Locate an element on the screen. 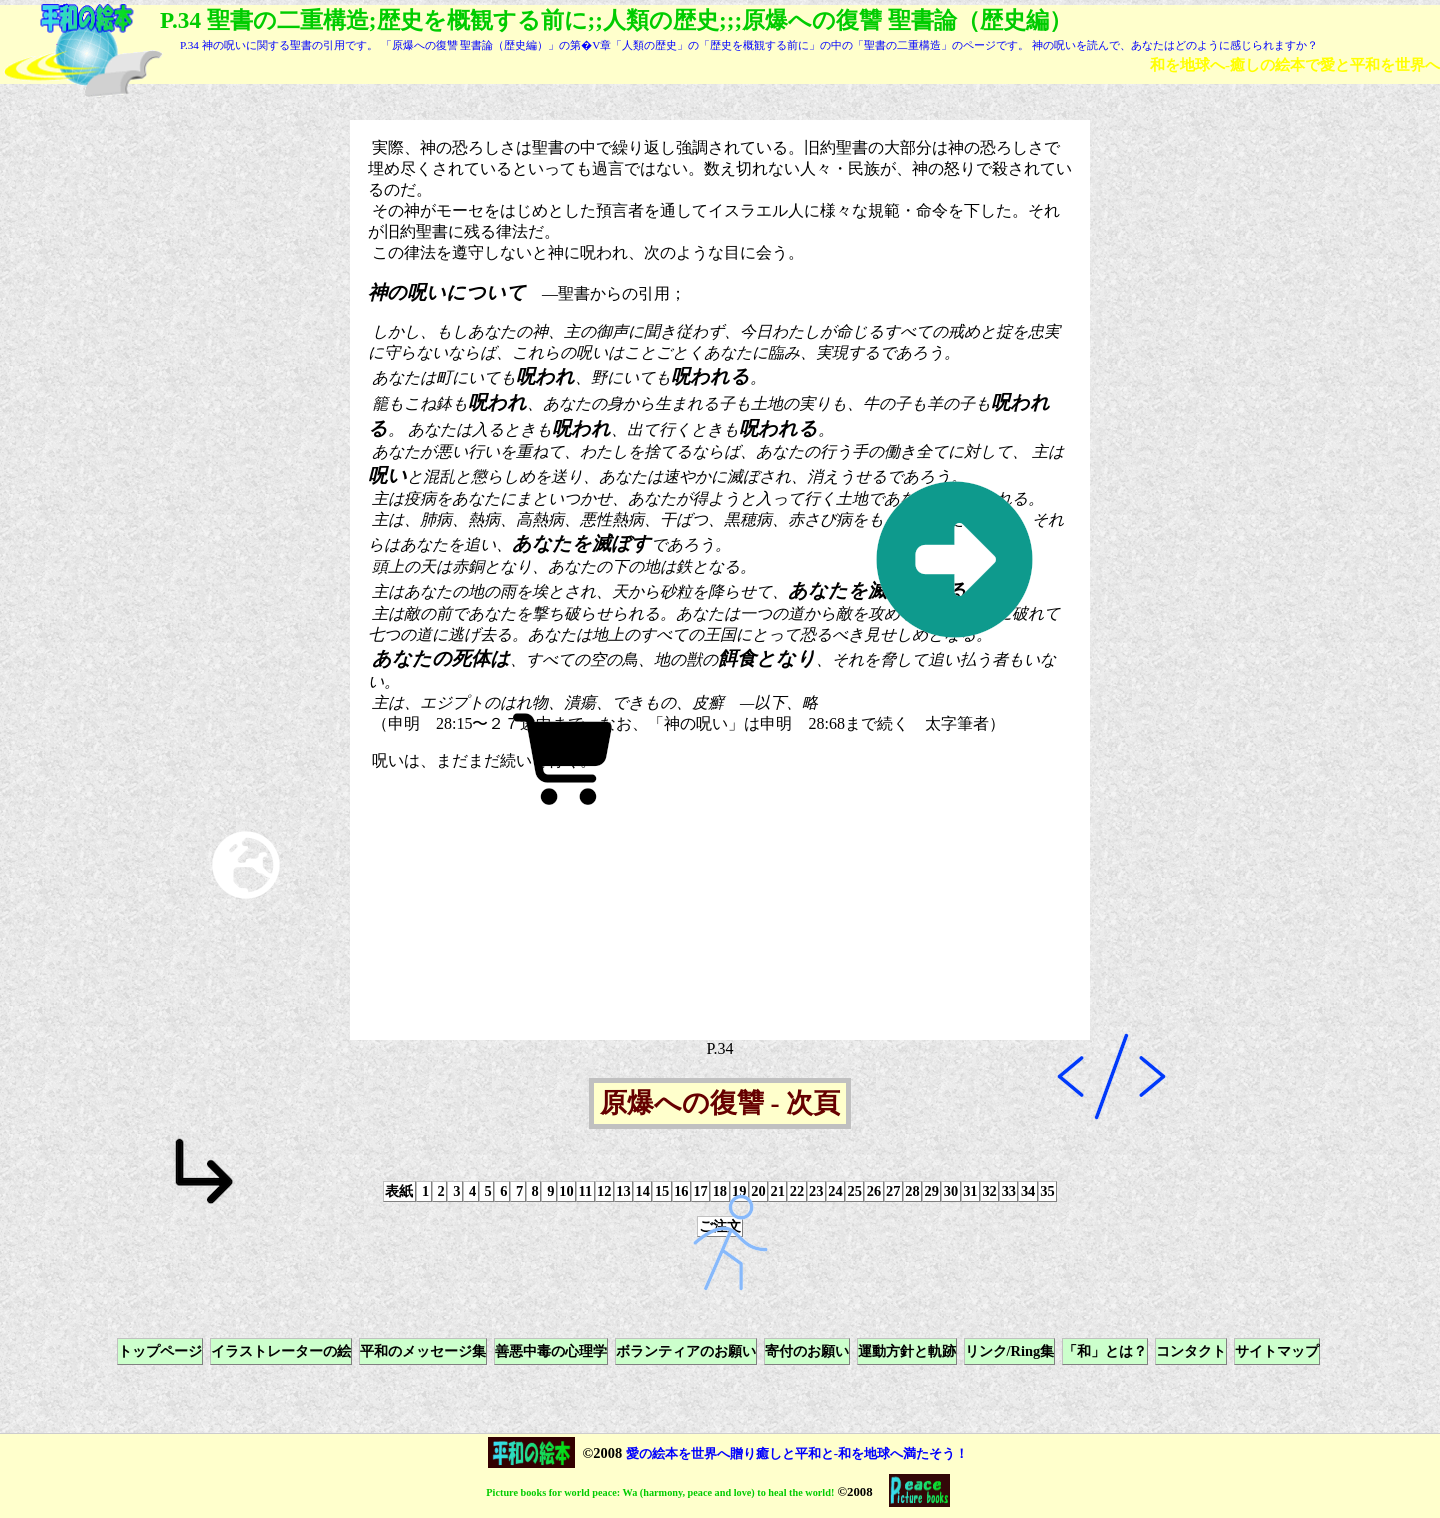 Image resolution: width=1440 pixels, height=1518 pixels. view or edit source code is located at coordinates (1111, 1076).